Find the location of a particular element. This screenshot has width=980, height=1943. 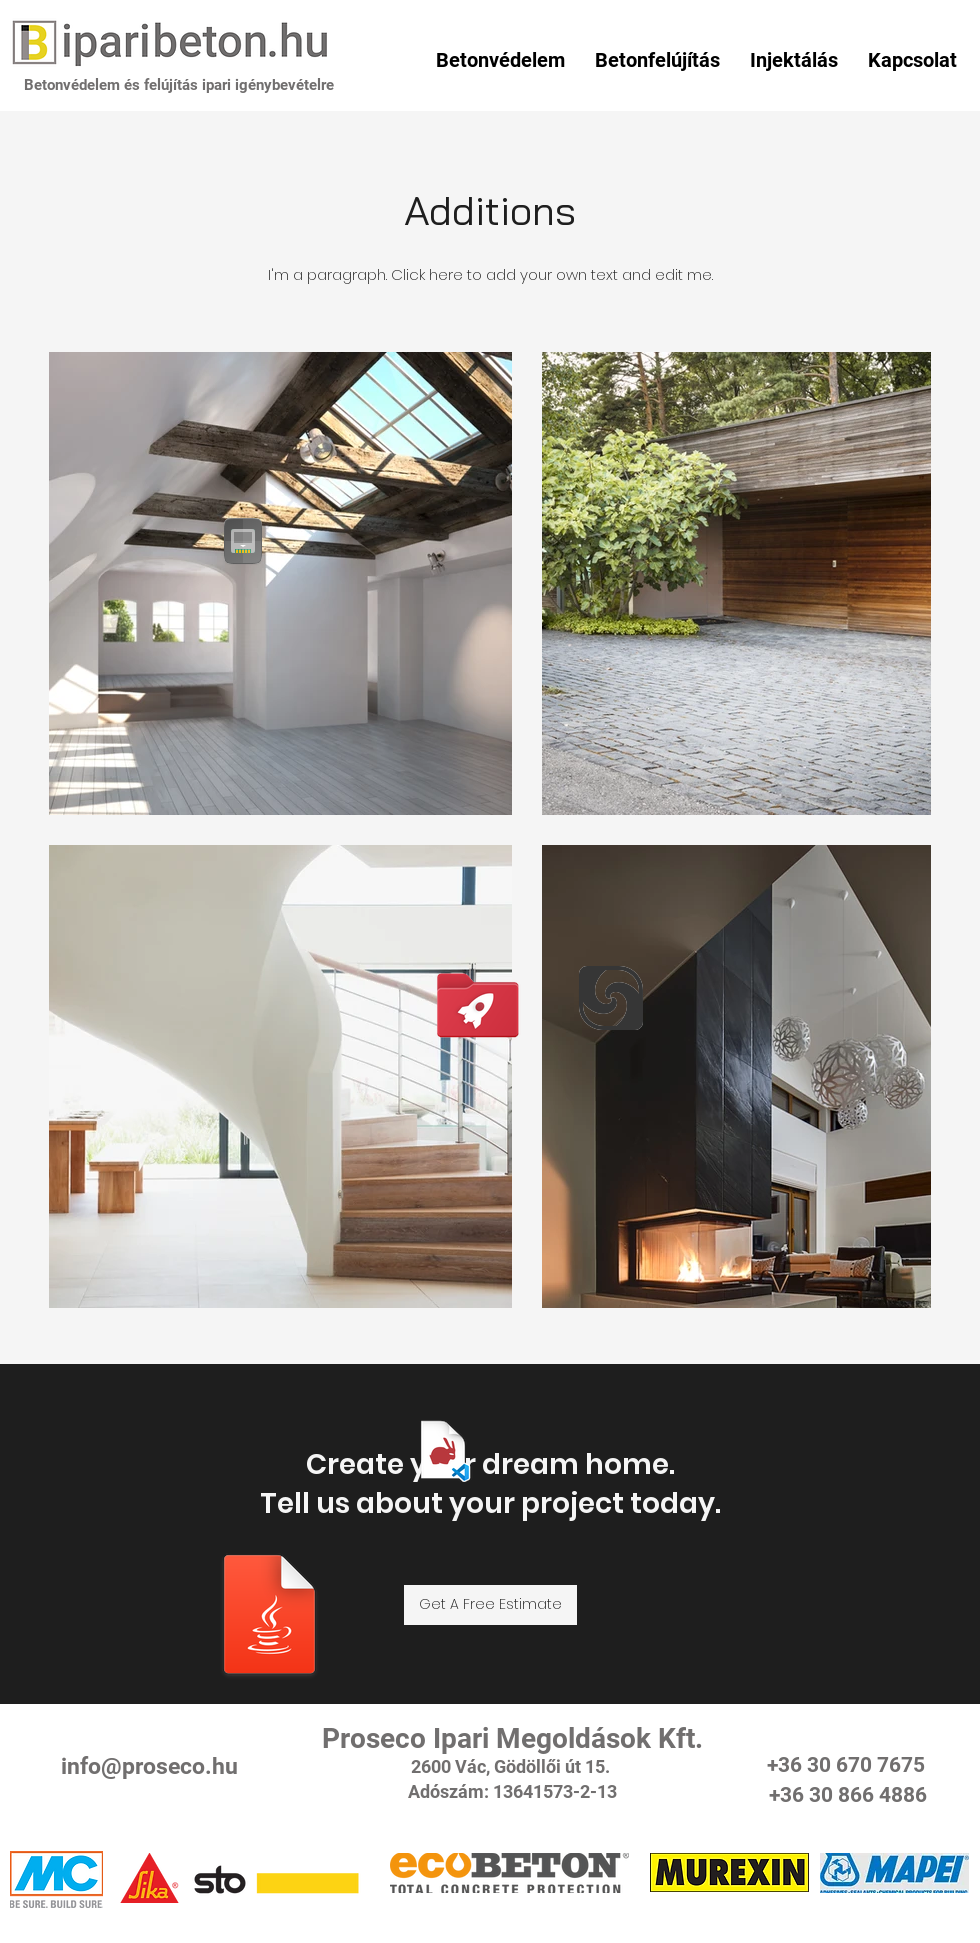

indicates a retro game ROM file is located at coordinates (243, 541).